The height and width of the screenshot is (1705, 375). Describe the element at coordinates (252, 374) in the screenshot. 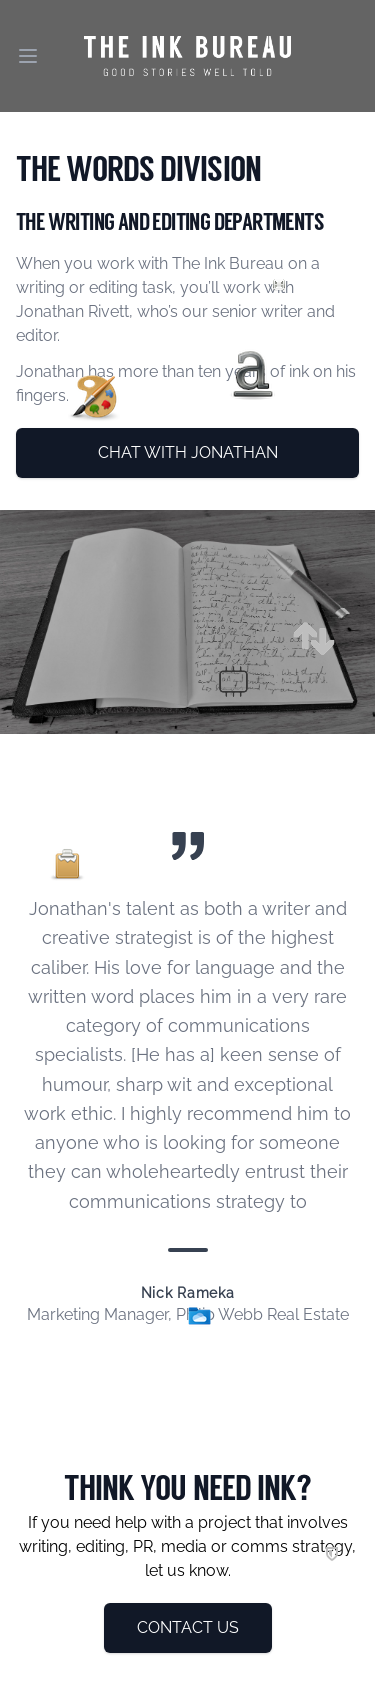

I see `apply underline formatting to selected text` at that location.